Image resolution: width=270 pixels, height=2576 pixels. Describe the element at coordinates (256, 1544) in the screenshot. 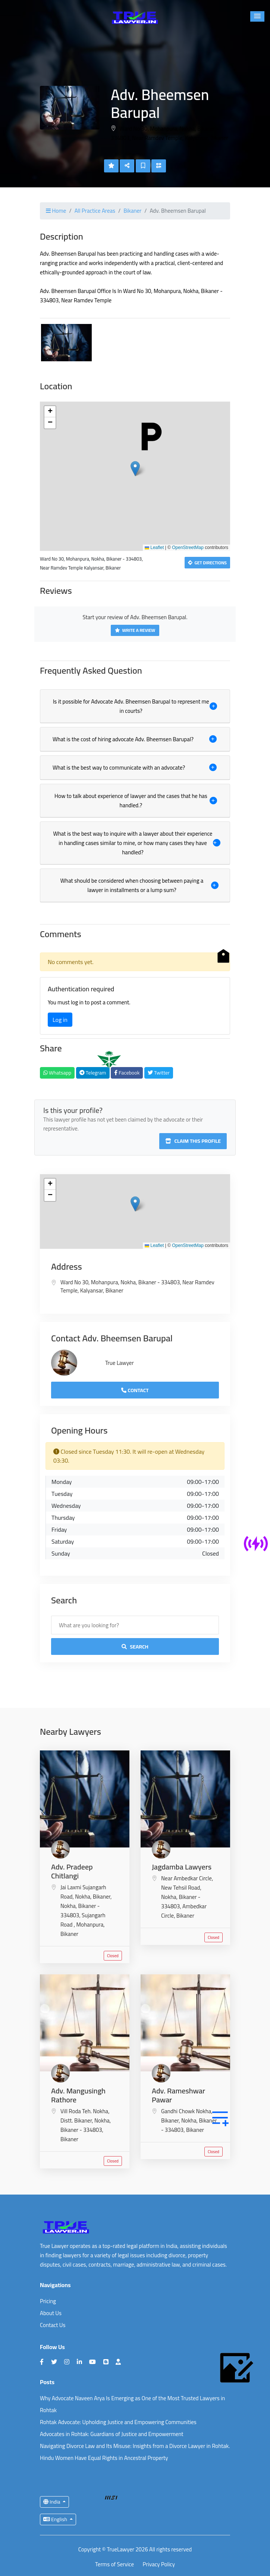

I see `indicates wireless charging is active` at that location.